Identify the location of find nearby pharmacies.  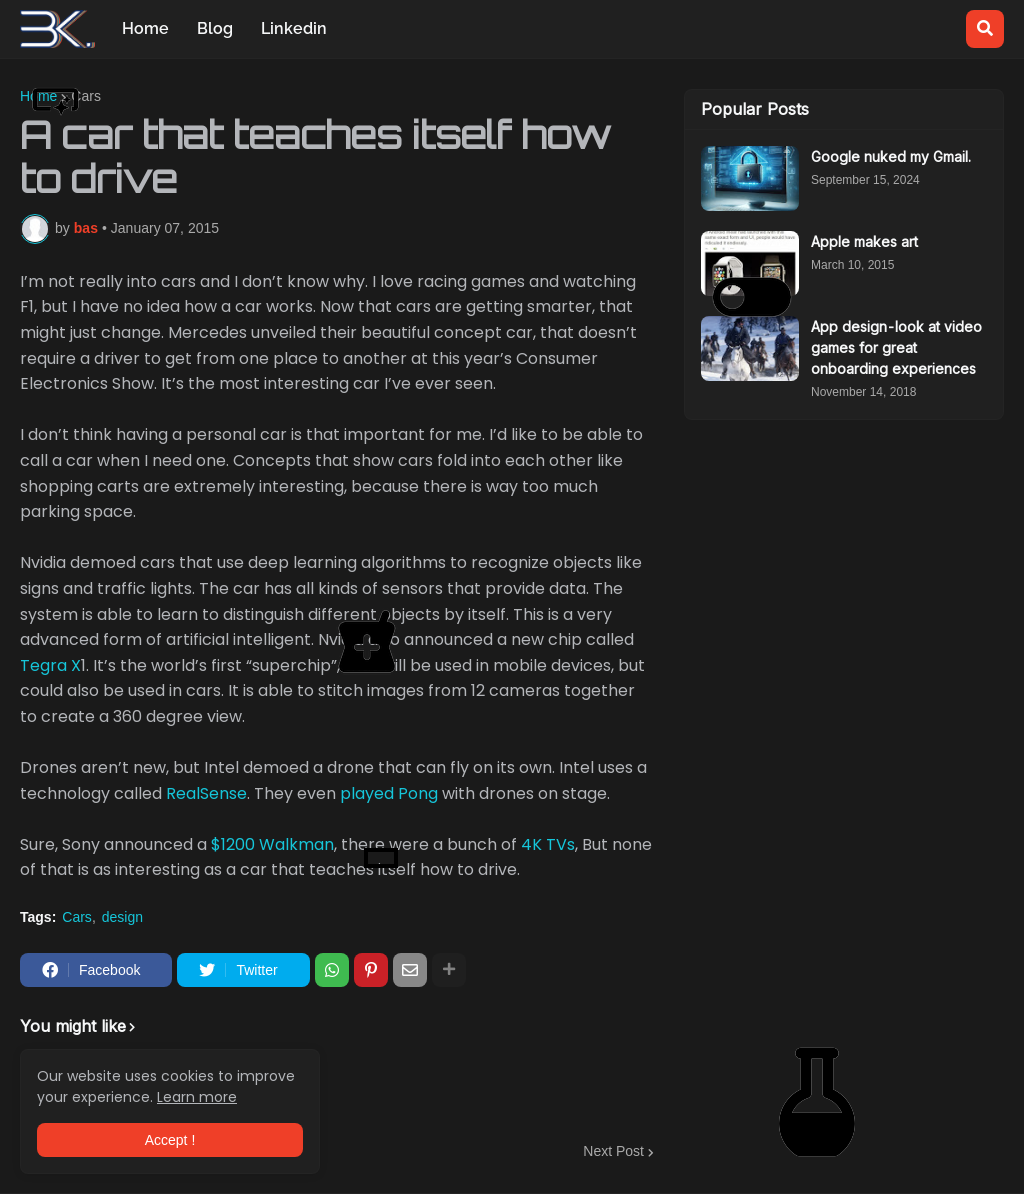
(367, 644).